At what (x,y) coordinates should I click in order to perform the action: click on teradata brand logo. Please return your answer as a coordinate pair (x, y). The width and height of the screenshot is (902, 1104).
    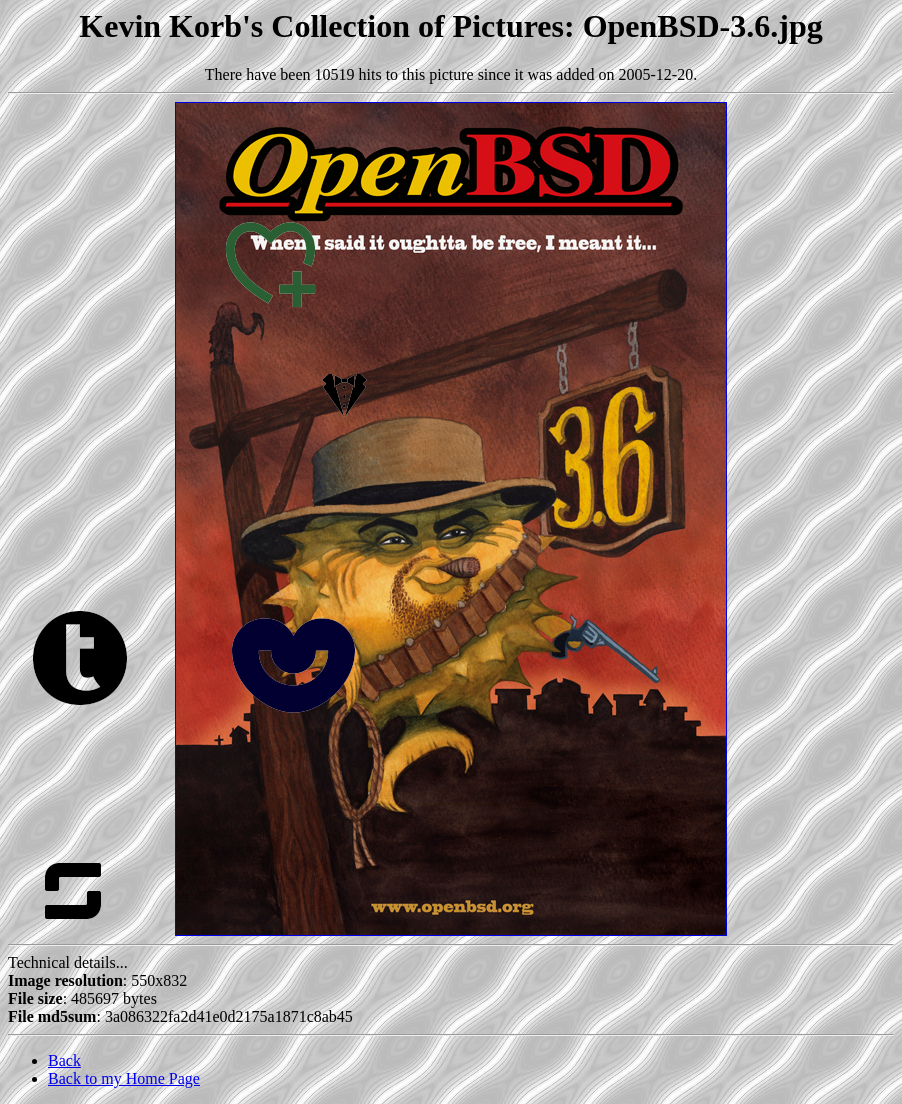
    Looking at the image, I should click on (80, 658).